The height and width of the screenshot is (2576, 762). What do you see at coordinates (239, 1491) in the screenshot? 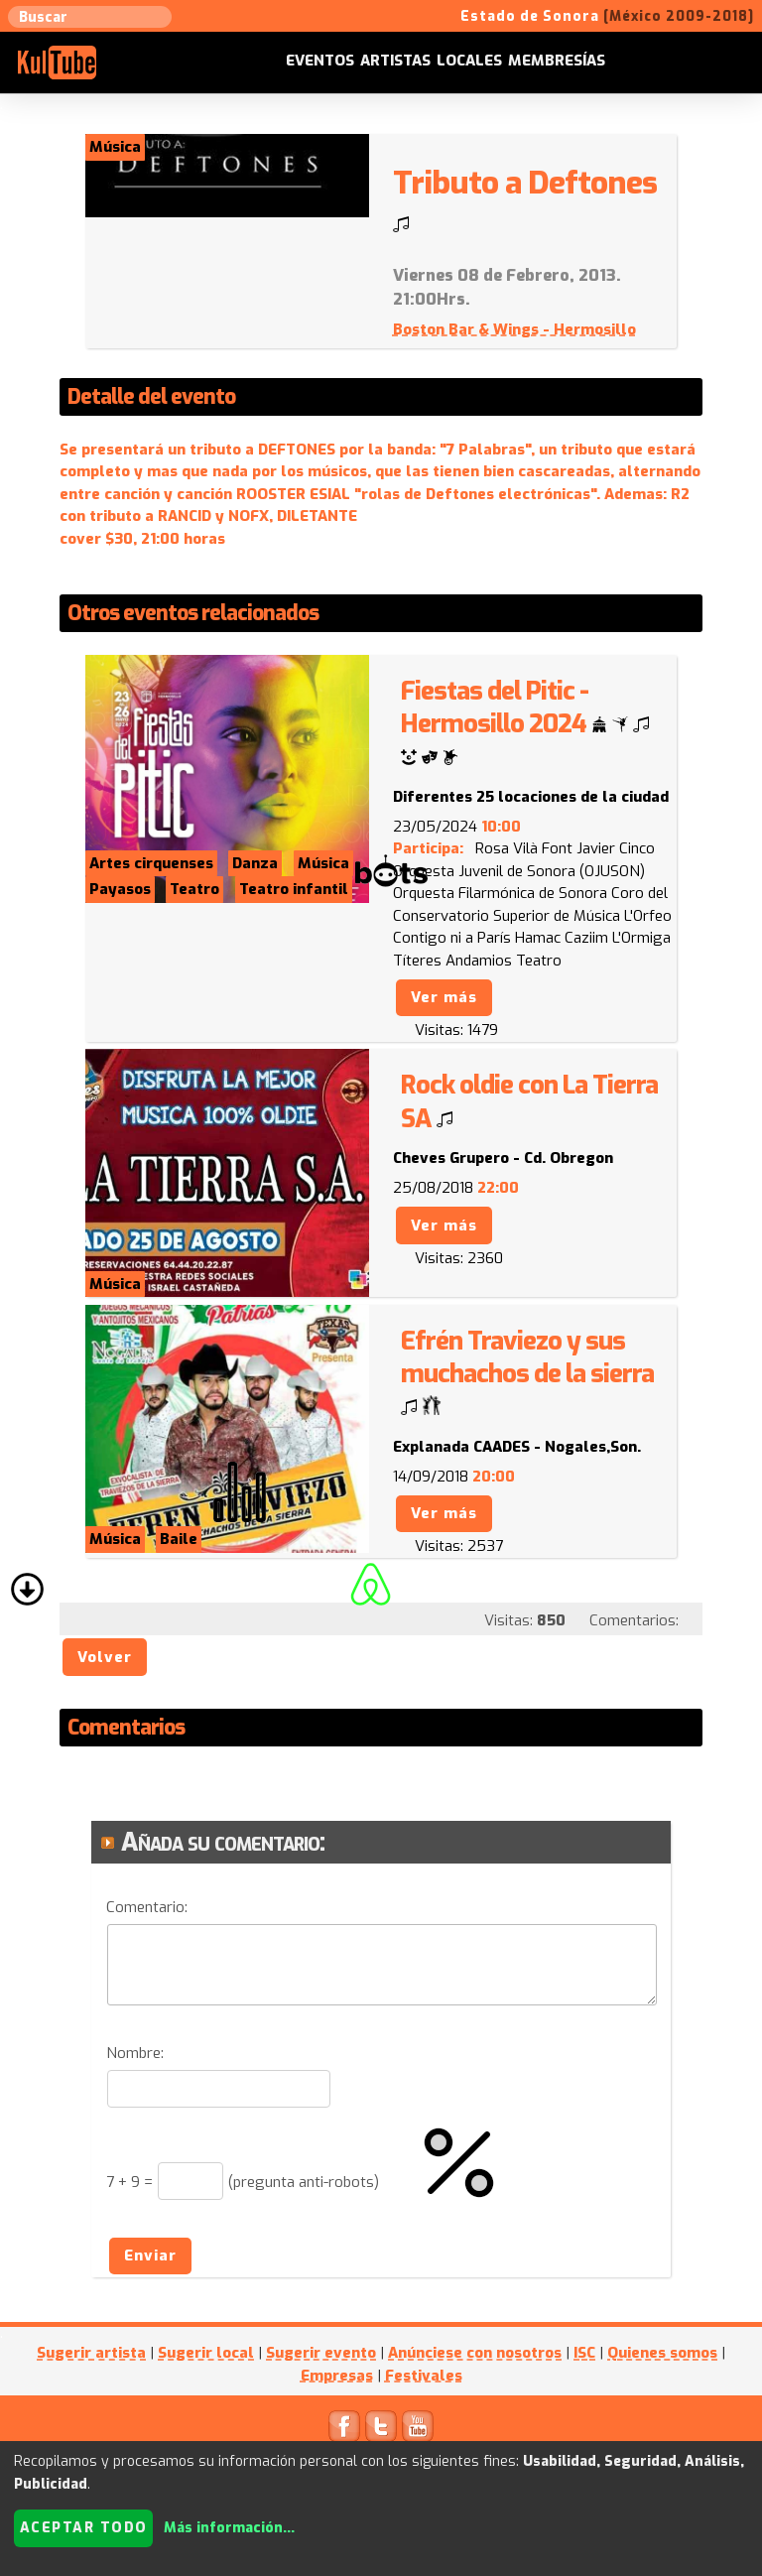
I see `view statistics and analytics` at bounding box center [239, 1491].